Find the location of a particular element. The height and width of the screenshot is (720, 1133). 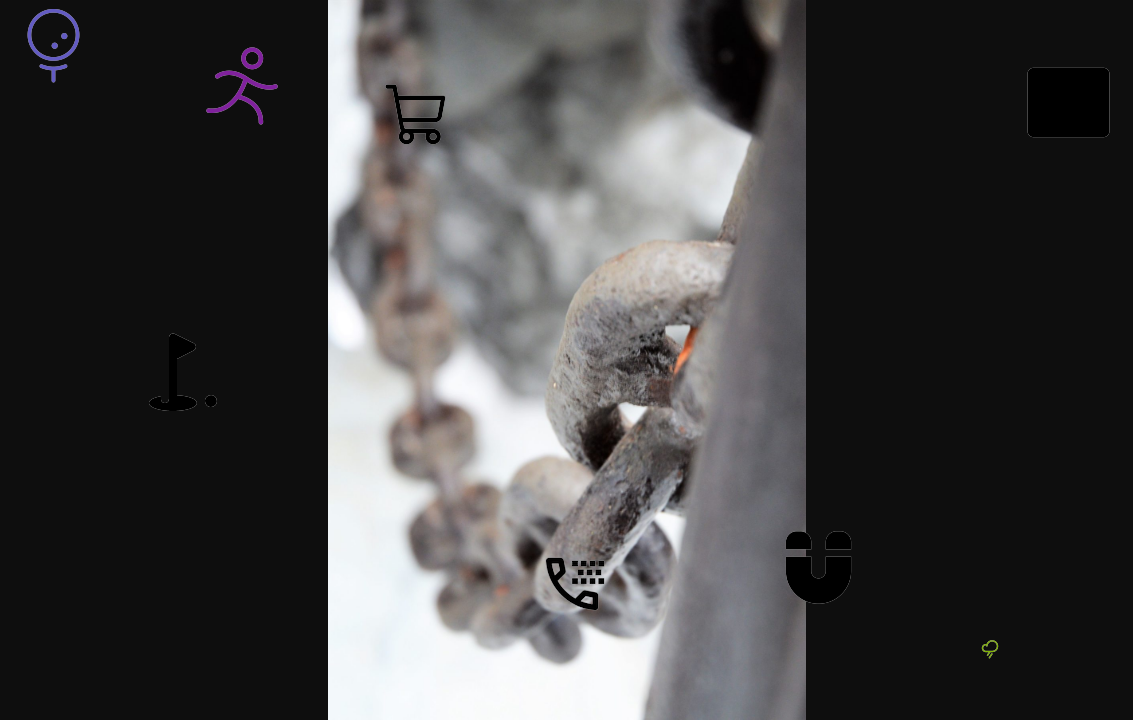

view your shopping cart is located at coordinates (416, 115).